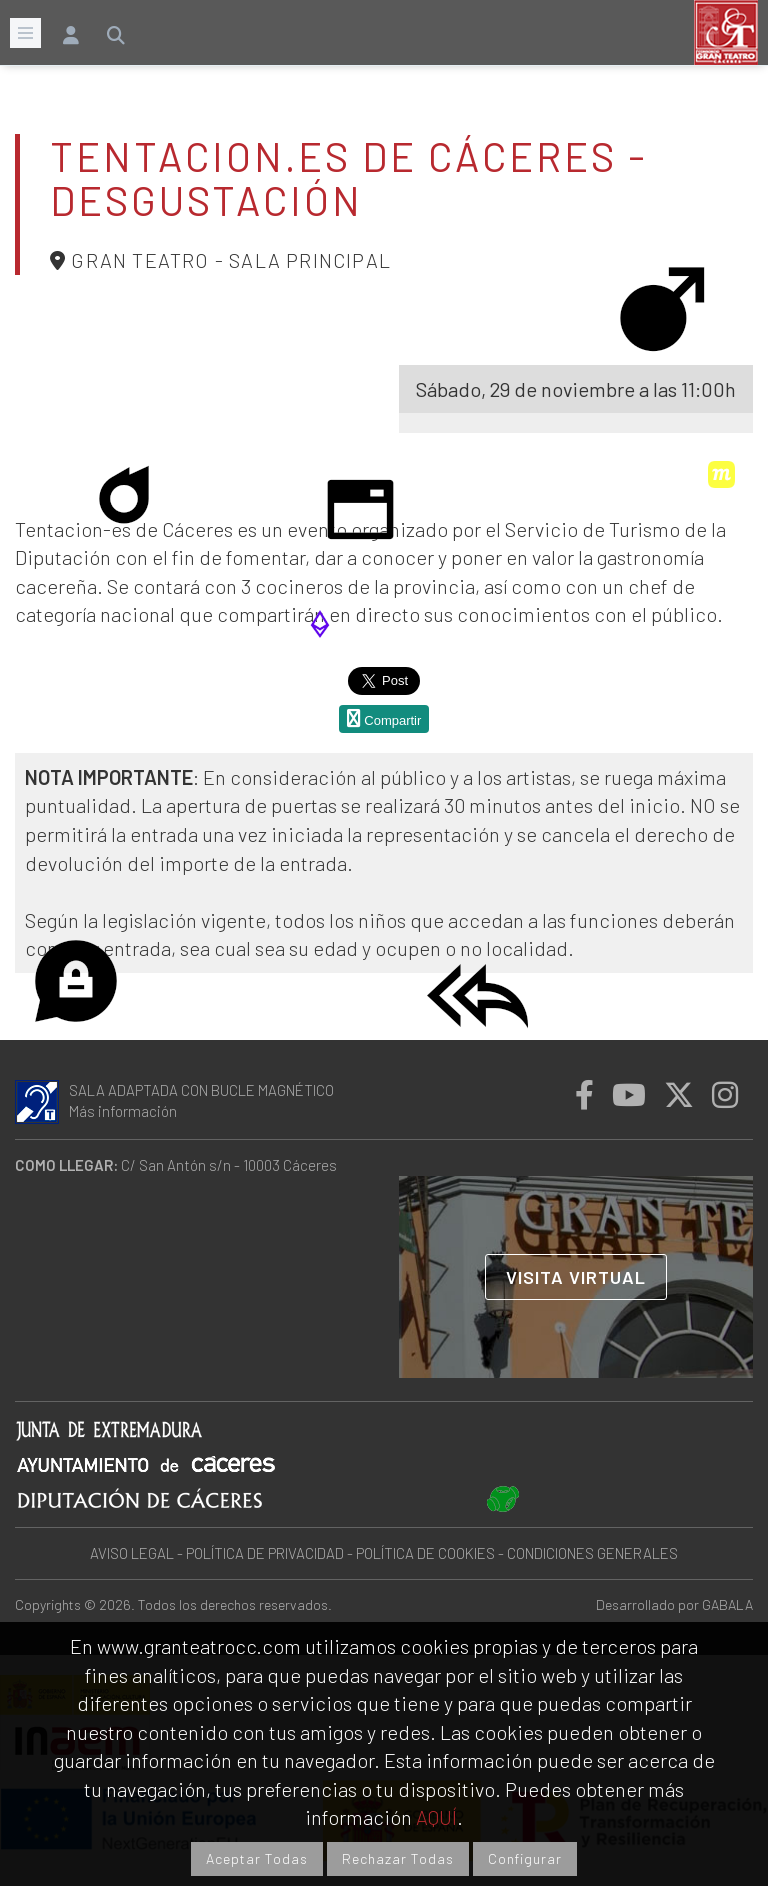 Image resolution: width=768 pixels, height=1886 pixels. What do you see at coordinates (477, 995) in the screenshot?
I see `reply to all recipients in an email thread` at bounding box center [477, 995].